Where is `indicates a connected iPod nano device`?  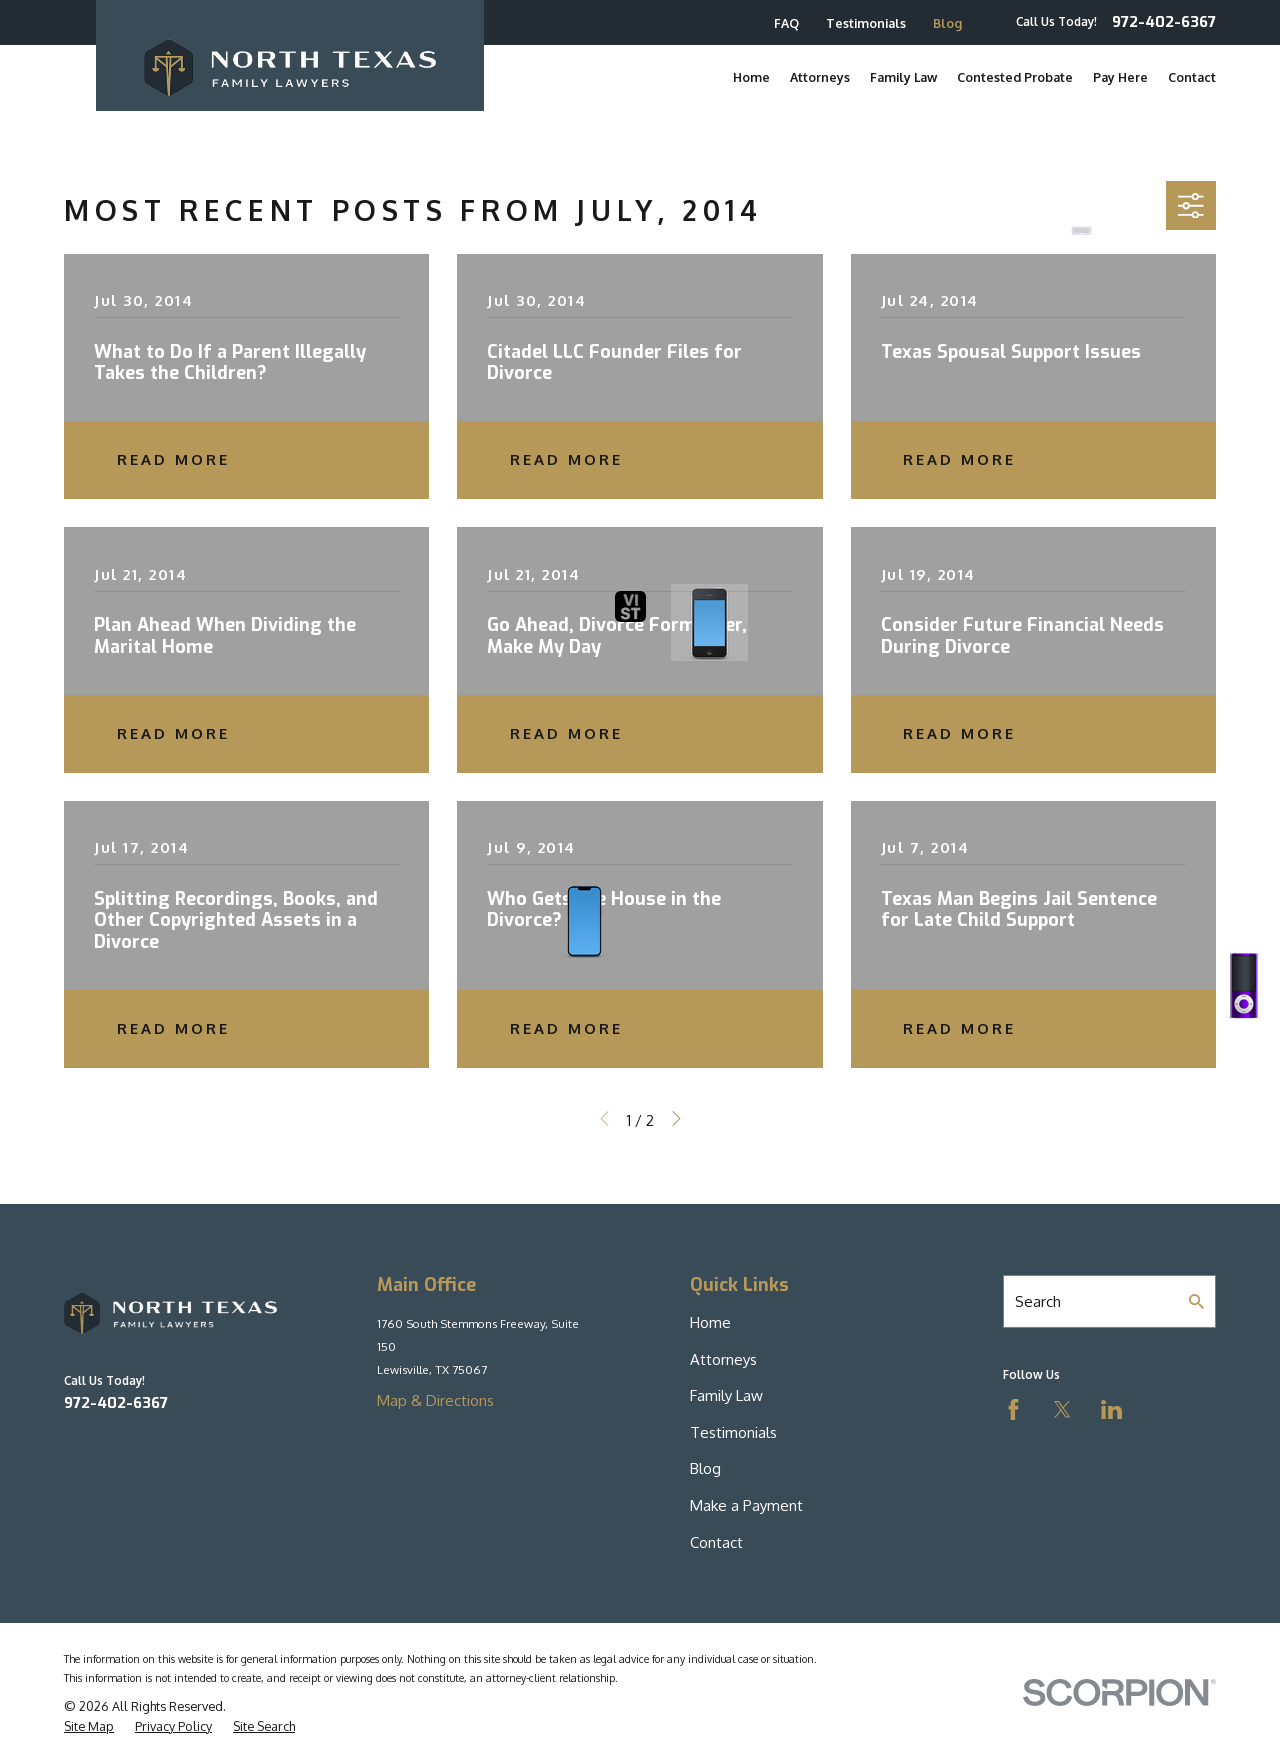
indicates a connected iPod nano device is located at coordinates (1243, 986).